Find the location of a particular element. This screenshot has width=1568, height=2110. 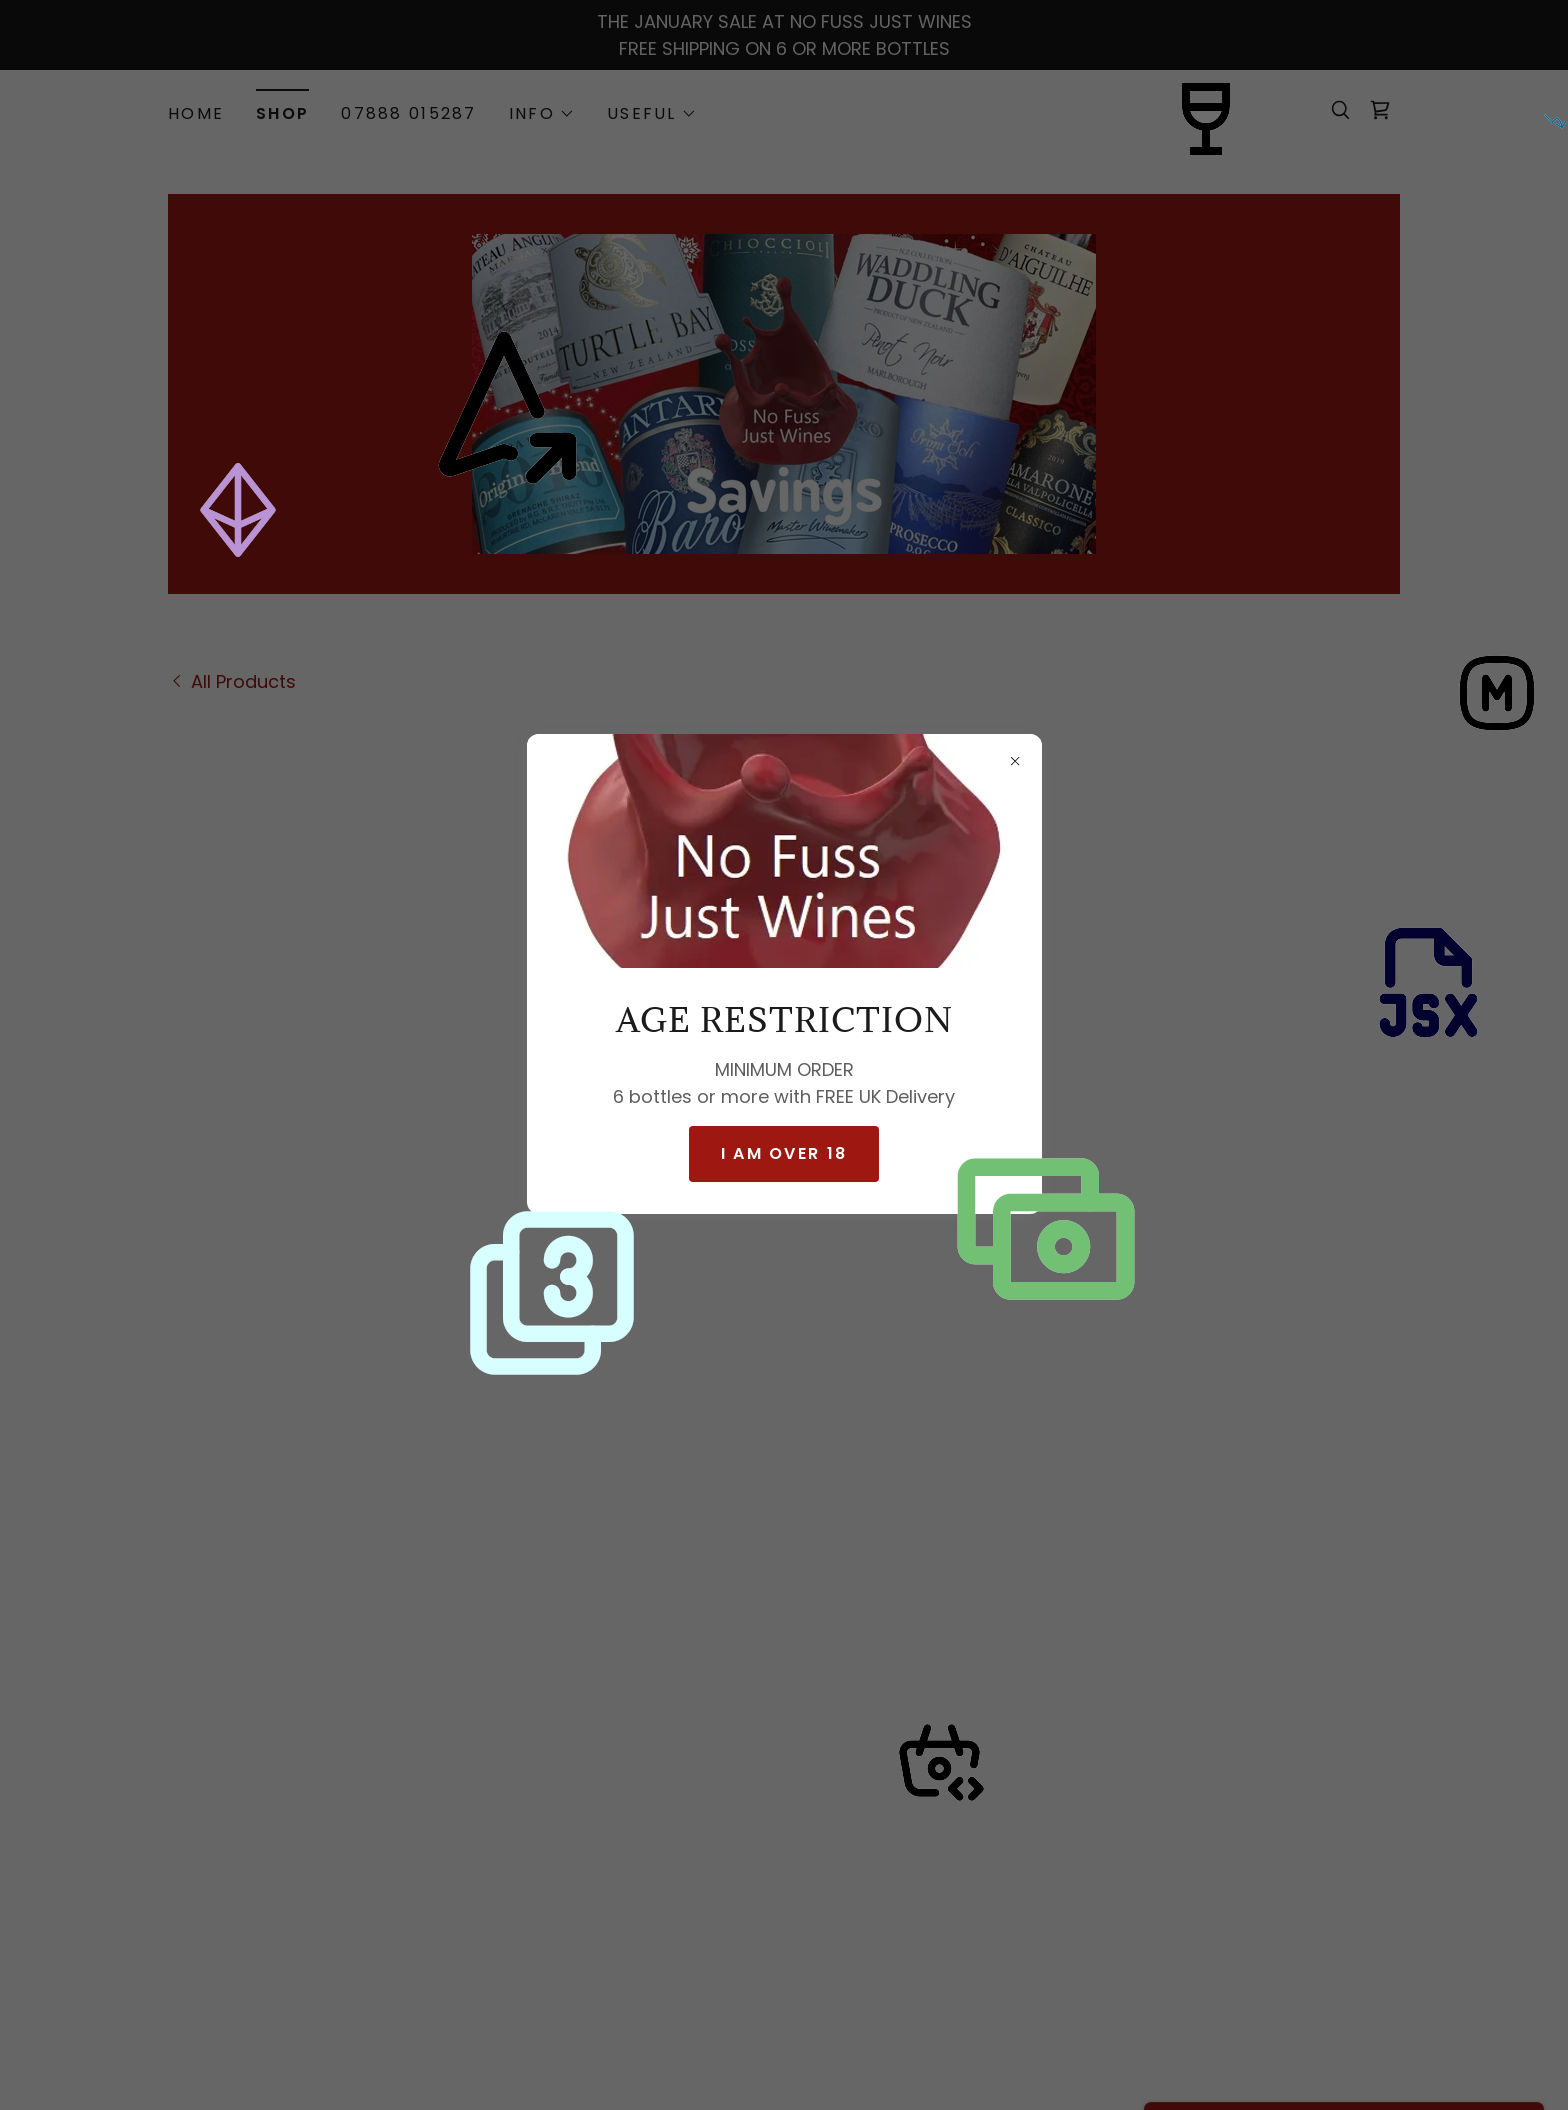

view ethereum wallet or balance is located at coordinates (238, 510).